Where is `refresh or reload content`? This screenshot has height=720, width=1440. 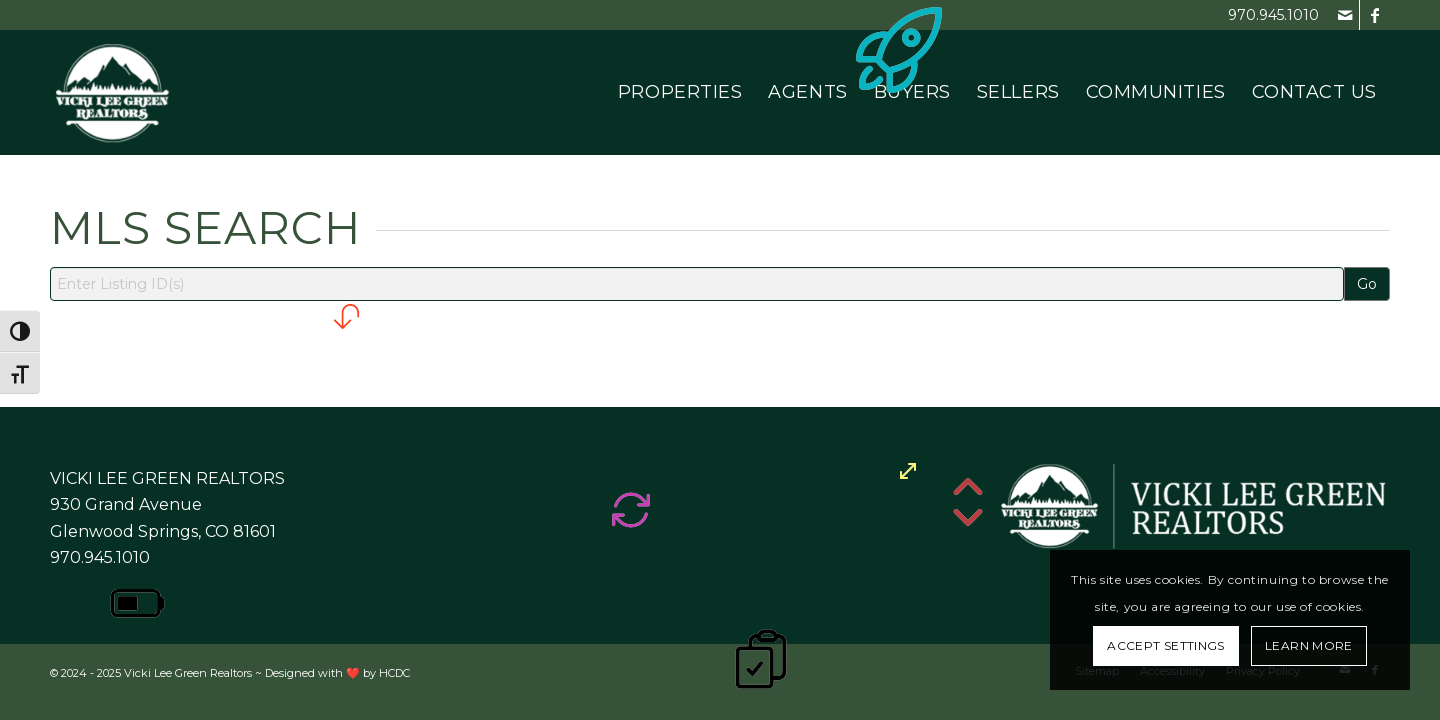
refresh or reload content is located at coordinates (631, 510).